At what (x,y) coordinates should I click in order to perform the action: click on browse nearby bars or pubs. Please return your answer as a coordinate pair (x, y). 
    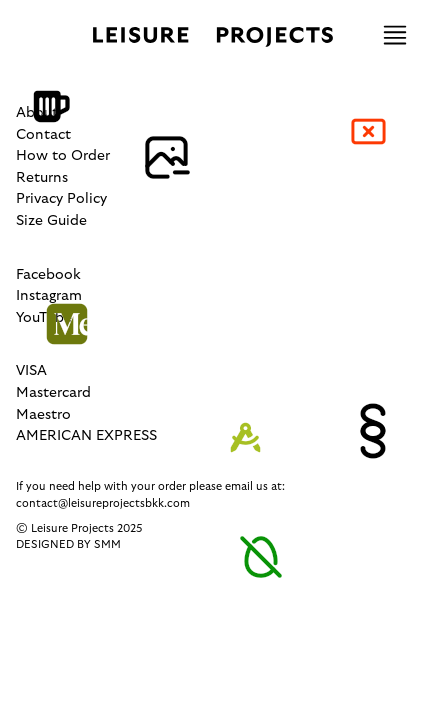
    Looking at the image, I should click on (49, 106).